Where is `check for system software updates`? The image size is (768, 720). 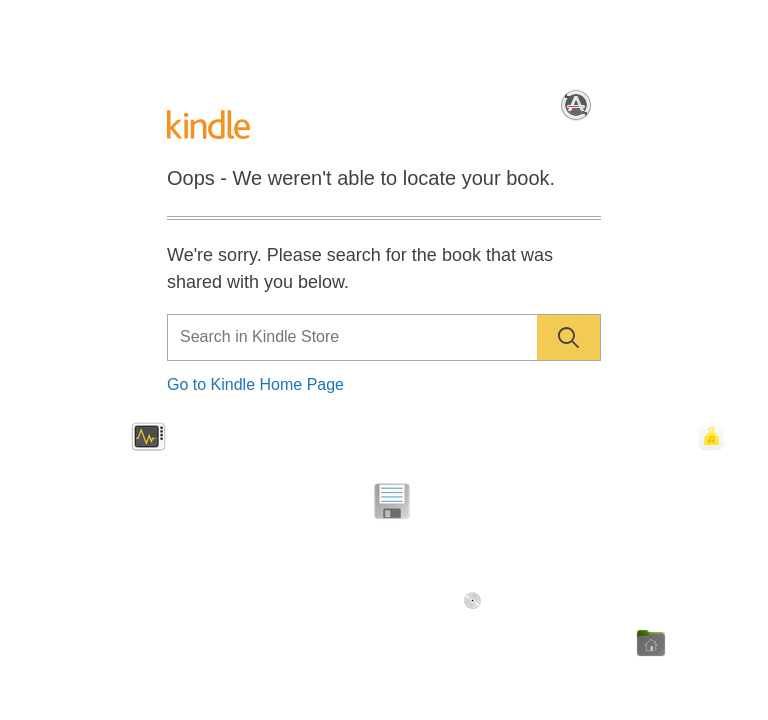
check for system software updates is located at coordinates (576, 105).